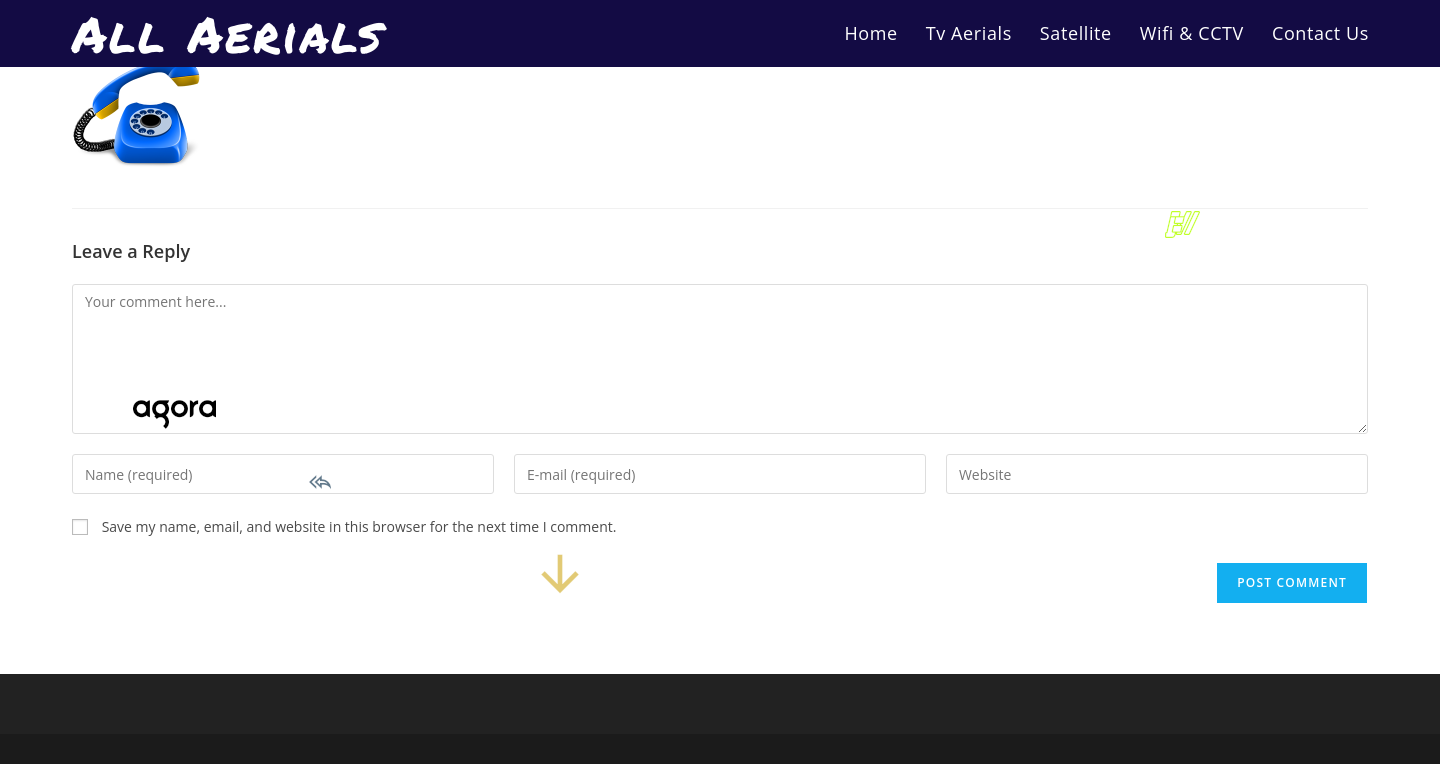 The height and width of the screenshot is (764, 1440). I want to click on scroll down or view more content, so click(560, 574).